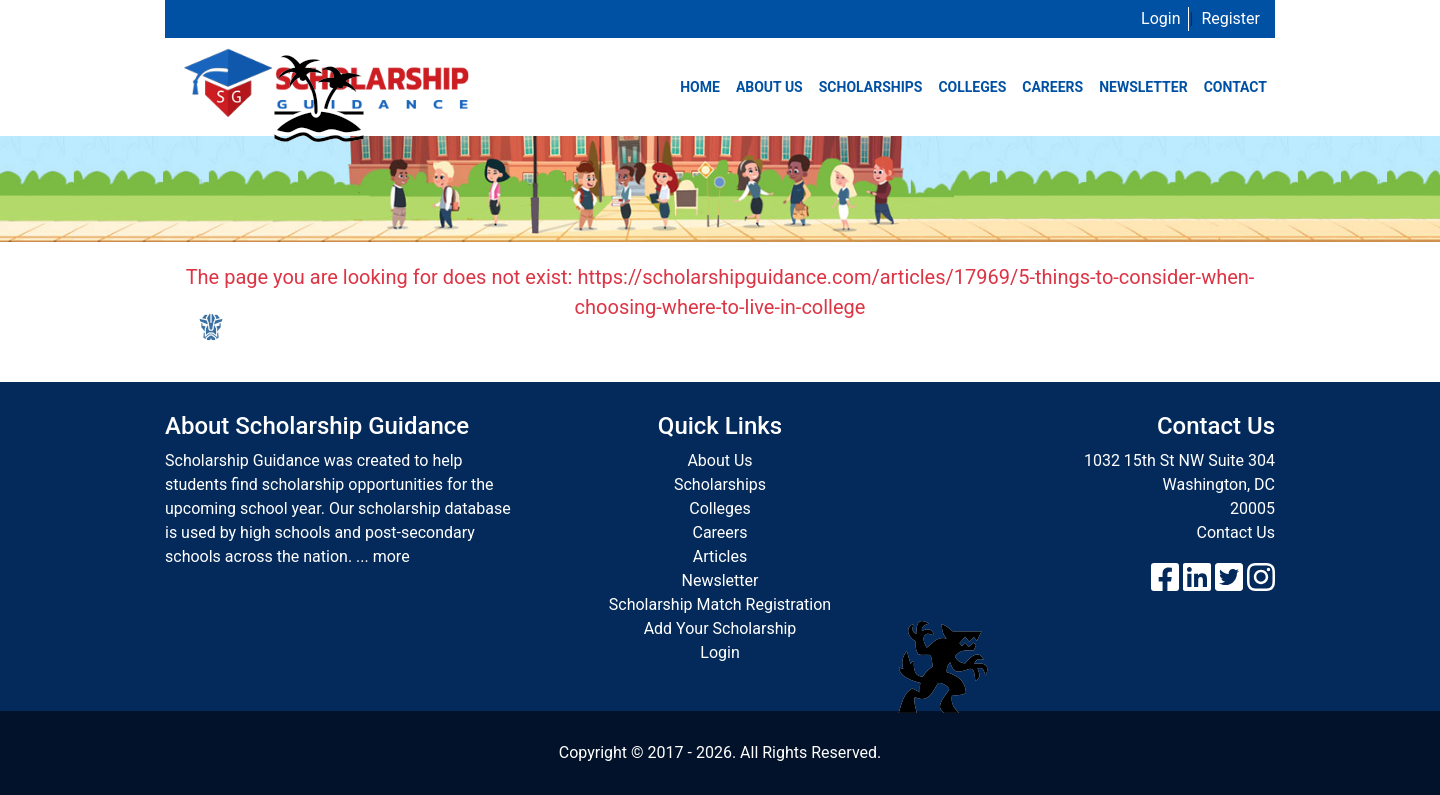  What do you see at coordinates (211, 327) in the screenshot?
I see `select mech or robot character` at bounding box center [211, 327].